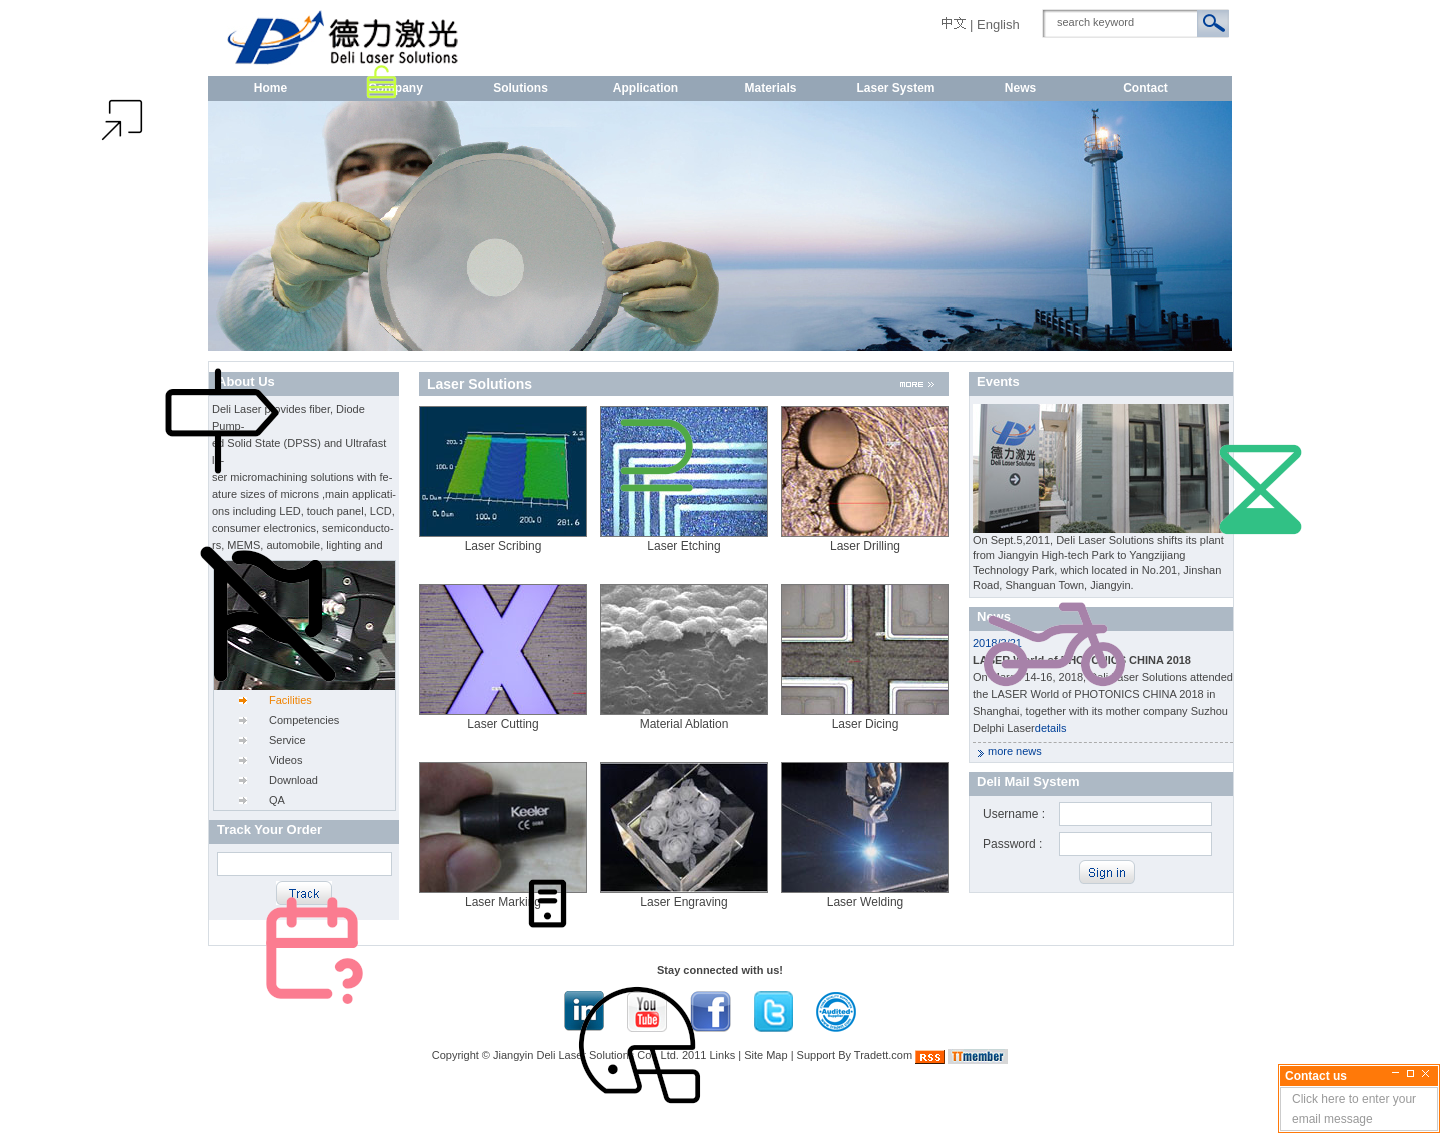 This screenshot has width=1440, height=1133. What do you see at coordinates (639, 1047) in the screenshot?
I see `access football or sports content` at bounding box center [639, 1047].